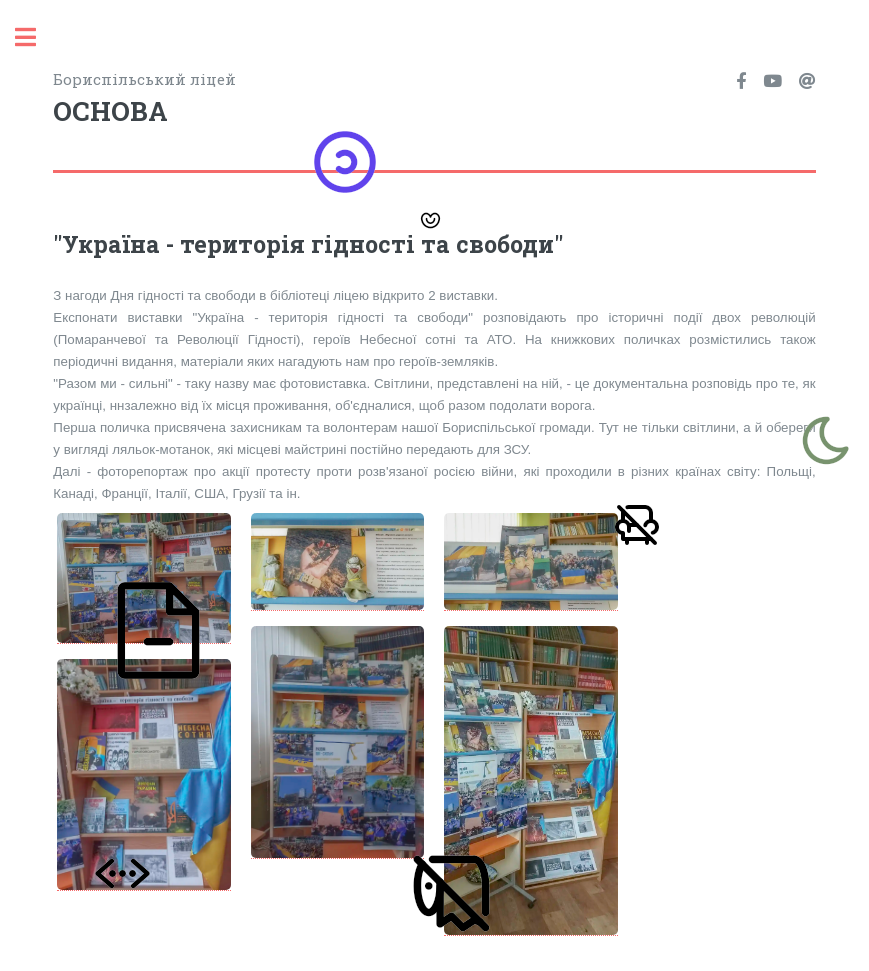  Describe the element at coordinates (345, 162) in the screenshot. I see `indicates copyleft licensing for content or software` at that location.